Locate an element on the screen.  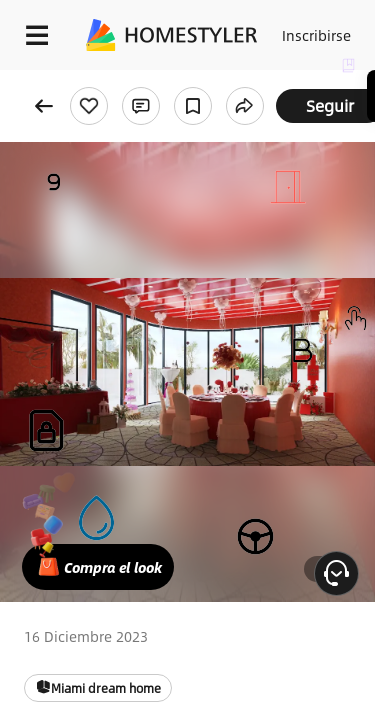
apply bold formatting to selected text is located at coordinates (301, 351).